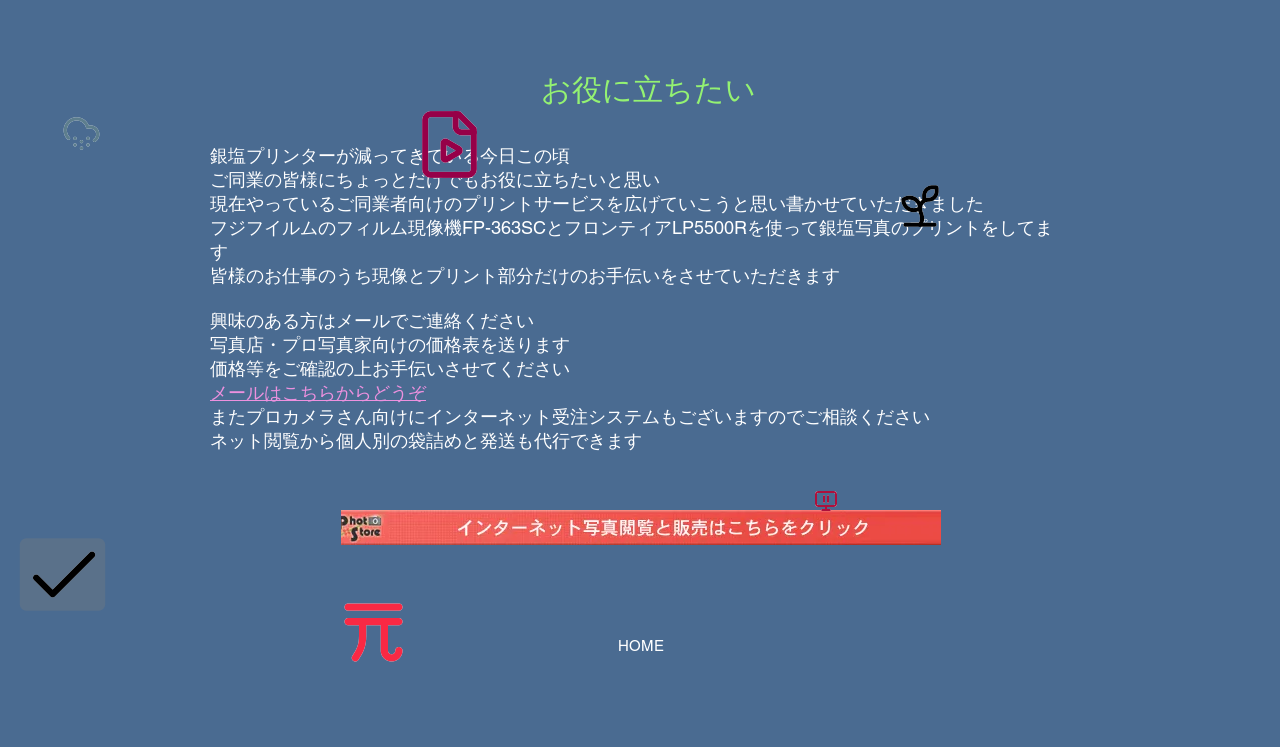 Image resolution: width=1280 pixels, height=747 pixels. I want to click on play a video file, so click(449, 144).